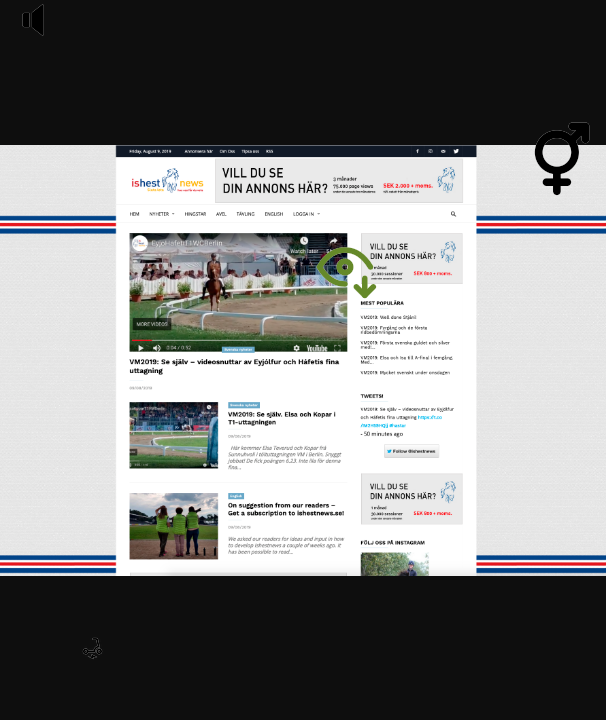  I want to click on indicates intersex gender identity option, so click(559, 157).